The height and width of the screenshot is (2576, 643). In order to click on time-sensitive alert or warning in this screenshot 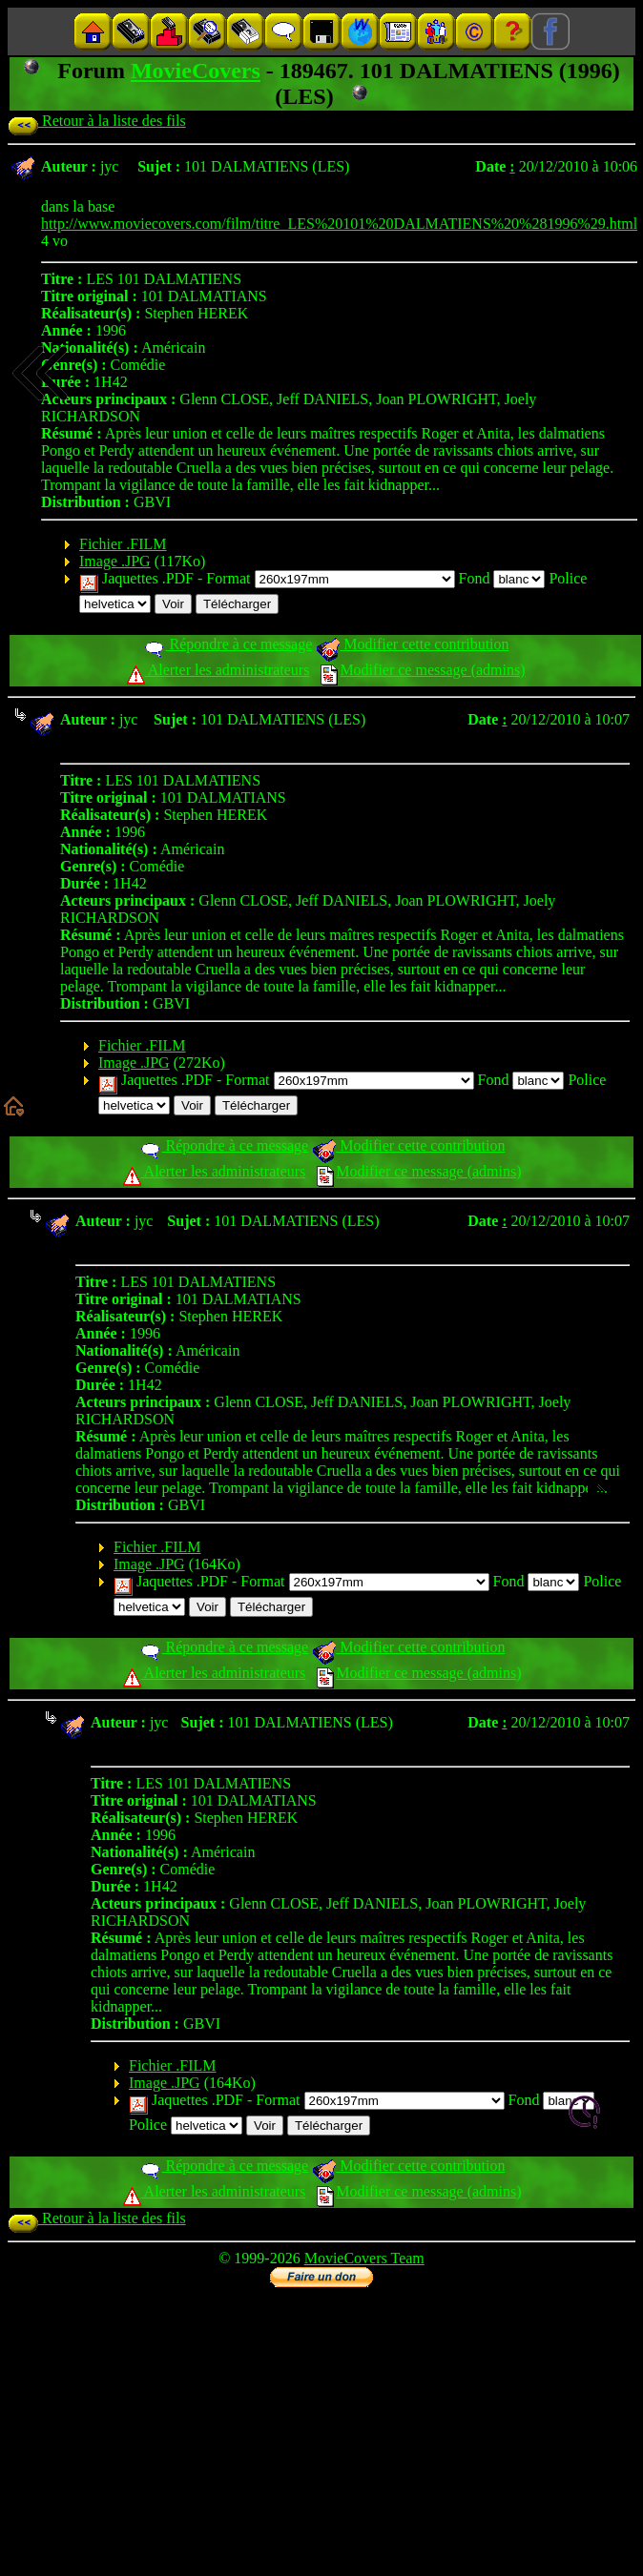, I will do `click(584, 2111)`.